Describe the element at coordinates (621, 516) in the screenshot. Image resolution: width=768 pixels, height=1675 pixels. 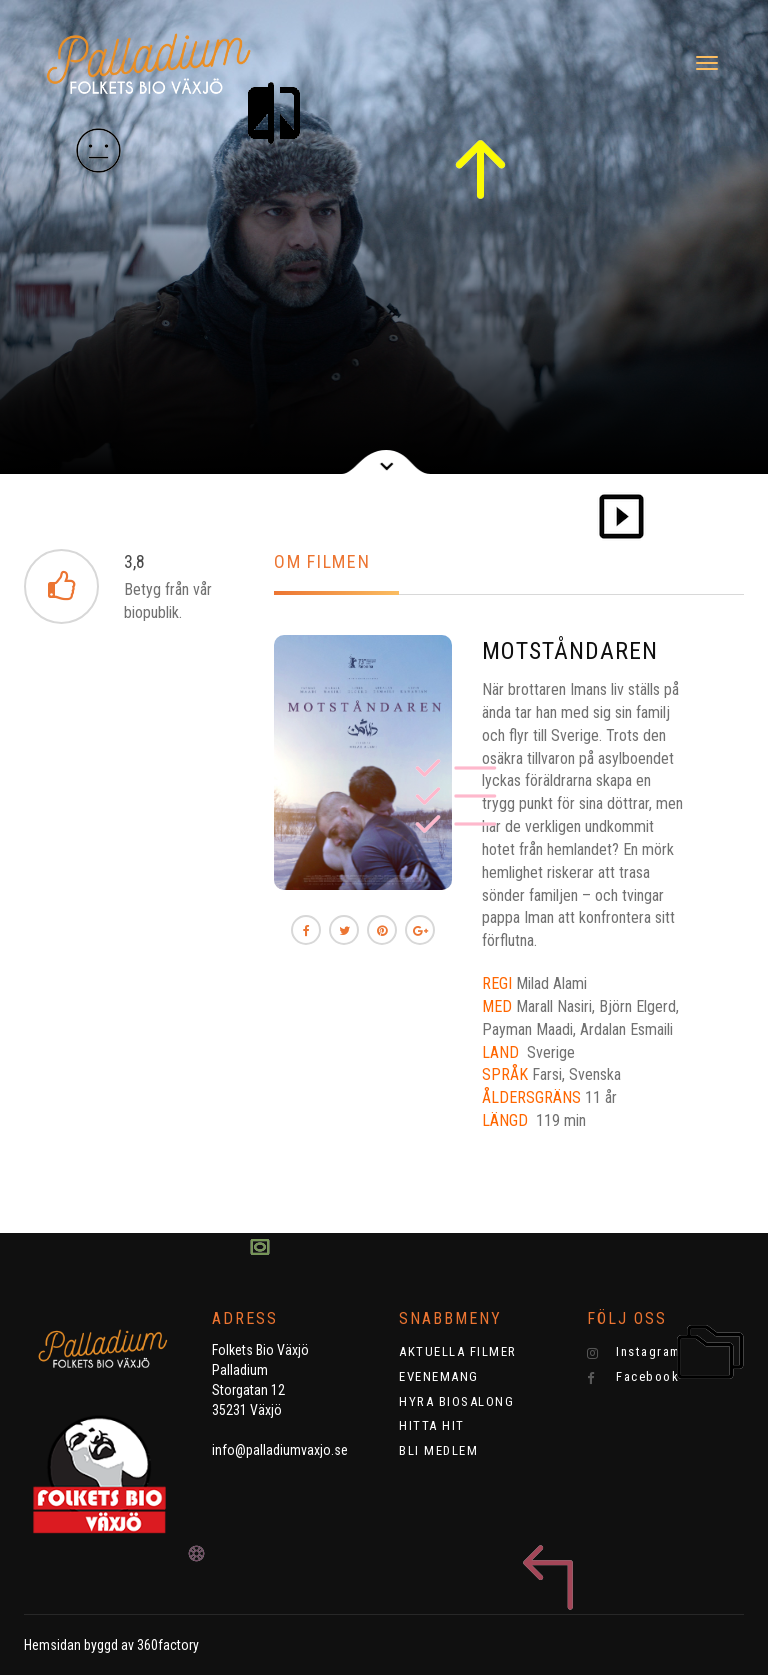
I see `start a slideshow presentation` at that location.